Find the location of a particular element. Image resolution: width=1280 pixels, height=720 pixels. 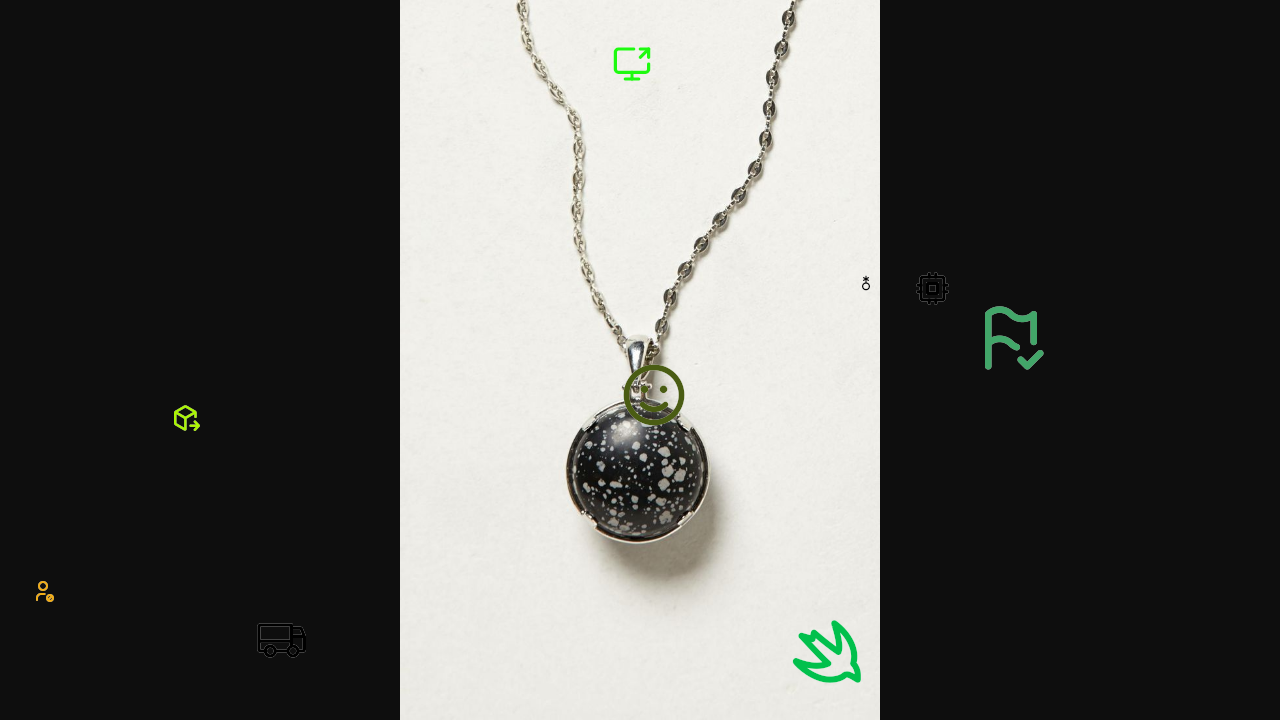

add an emoji or reaction is located at coordinates (654, 395).